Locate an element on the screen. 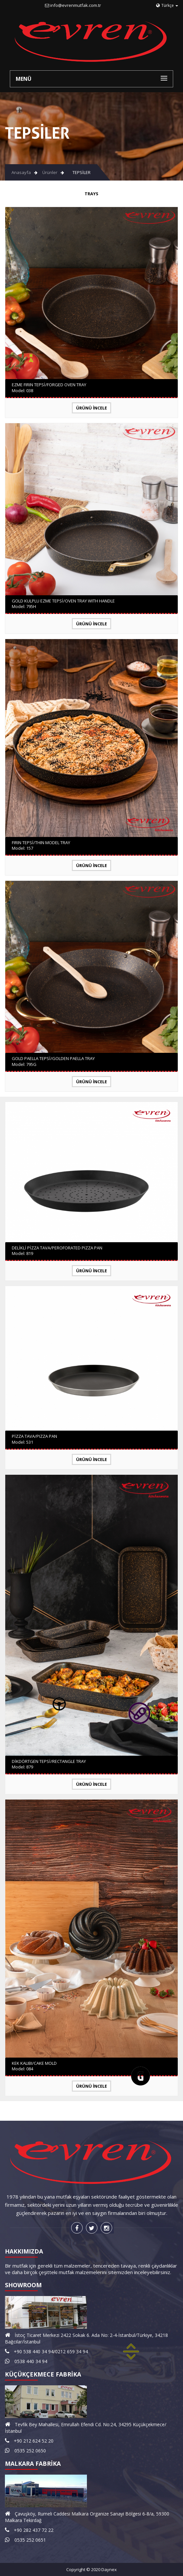 The width and height of the screenshot is (183, 2576). insert a horizontal divider between content sections is located at coordinates (131, 2351).